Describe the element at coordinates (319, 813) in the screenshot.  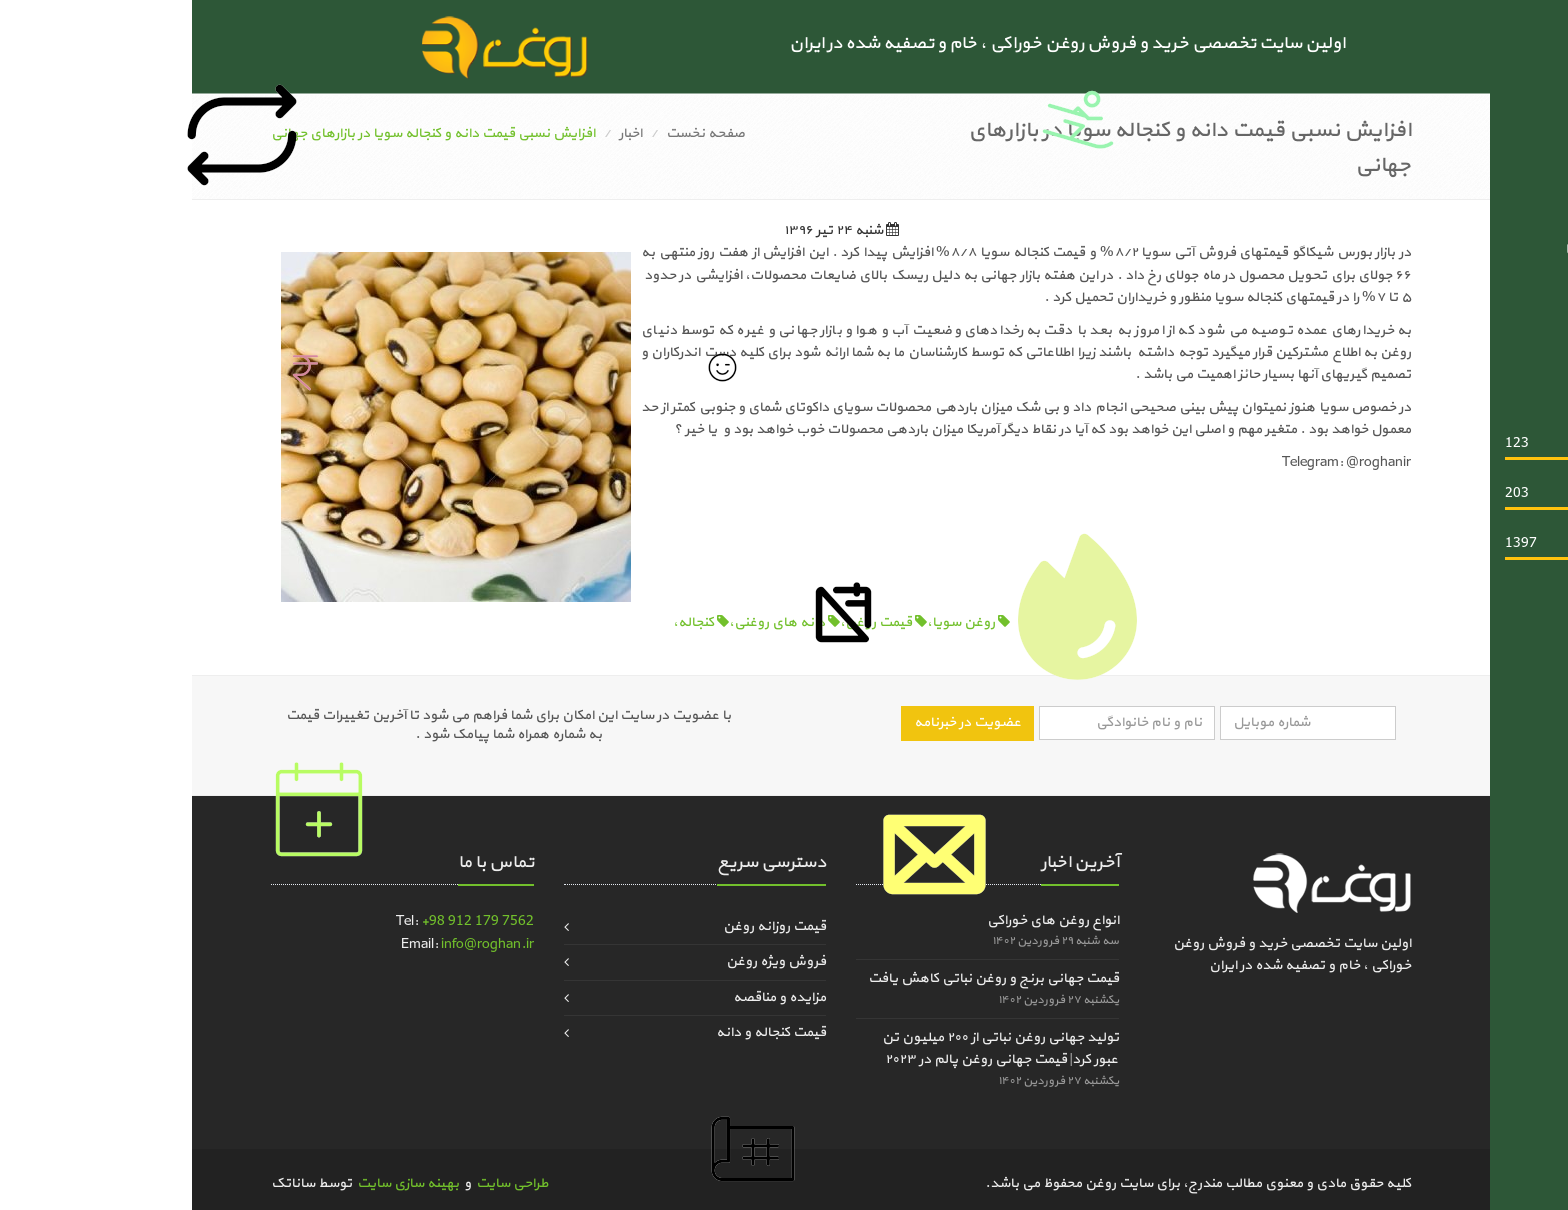
I see `add a new event to the calendar` at that location.